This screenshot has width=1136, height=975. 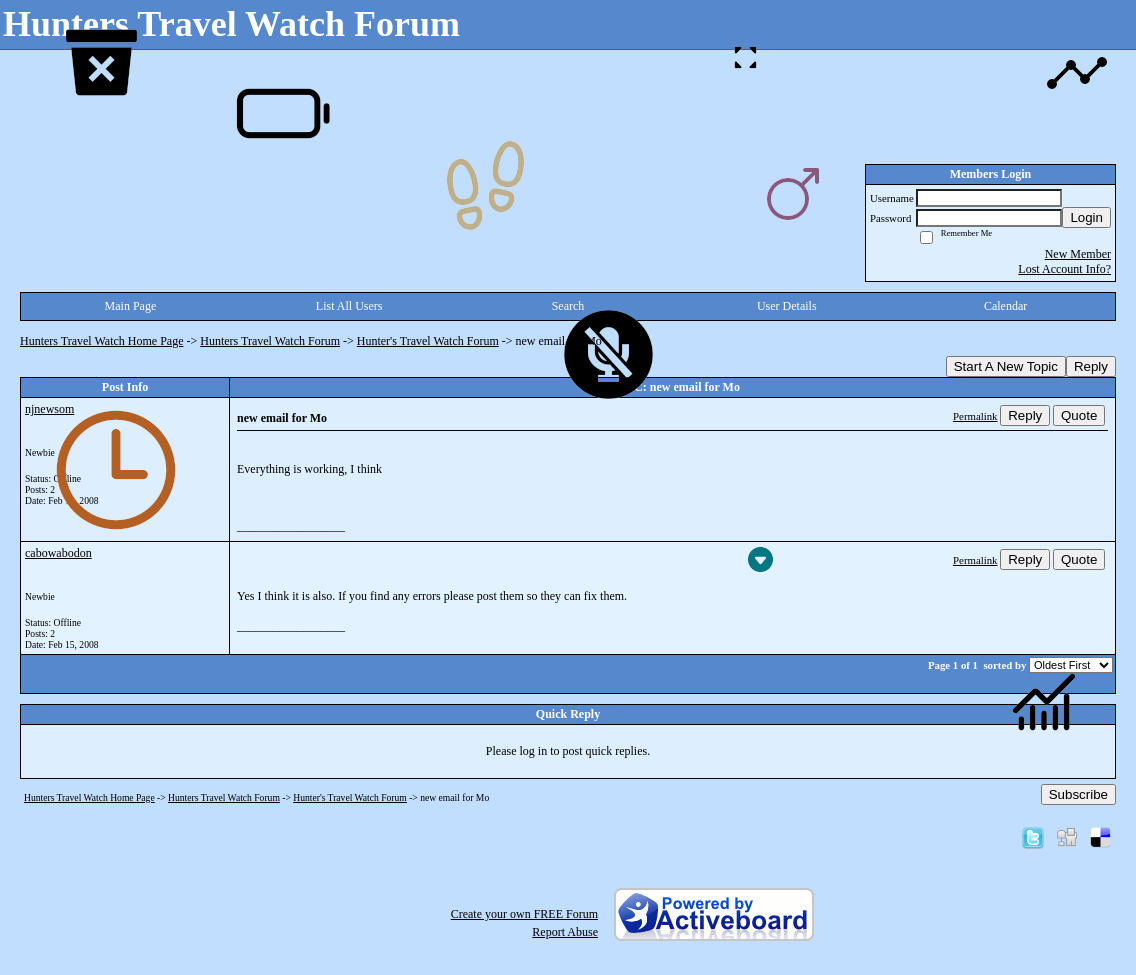 I want to click on track your steps or walking activity, so click(x=485, y=185).